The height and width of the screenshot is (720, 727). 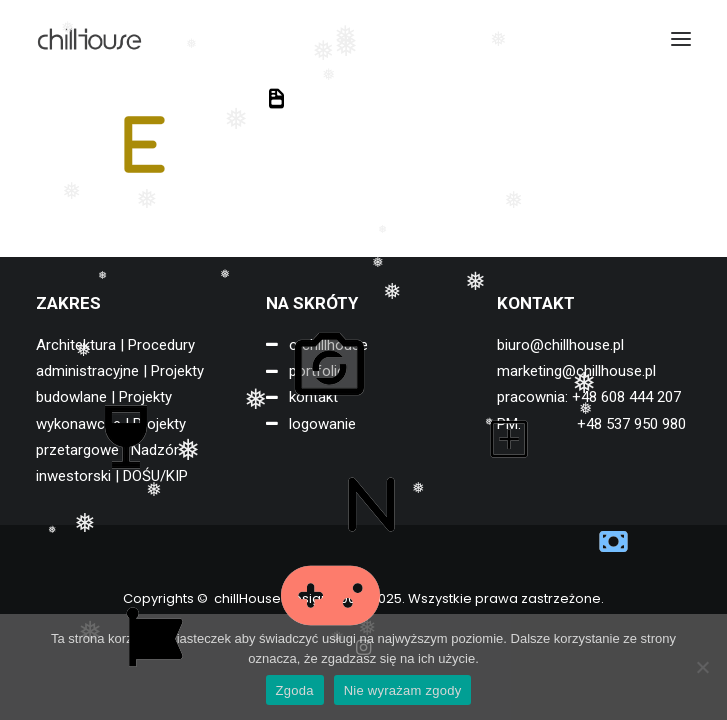 What do you see at coordinates (510, 440) in the screenshot?
I see `add a new file or item` at bounding box center [510, 440].